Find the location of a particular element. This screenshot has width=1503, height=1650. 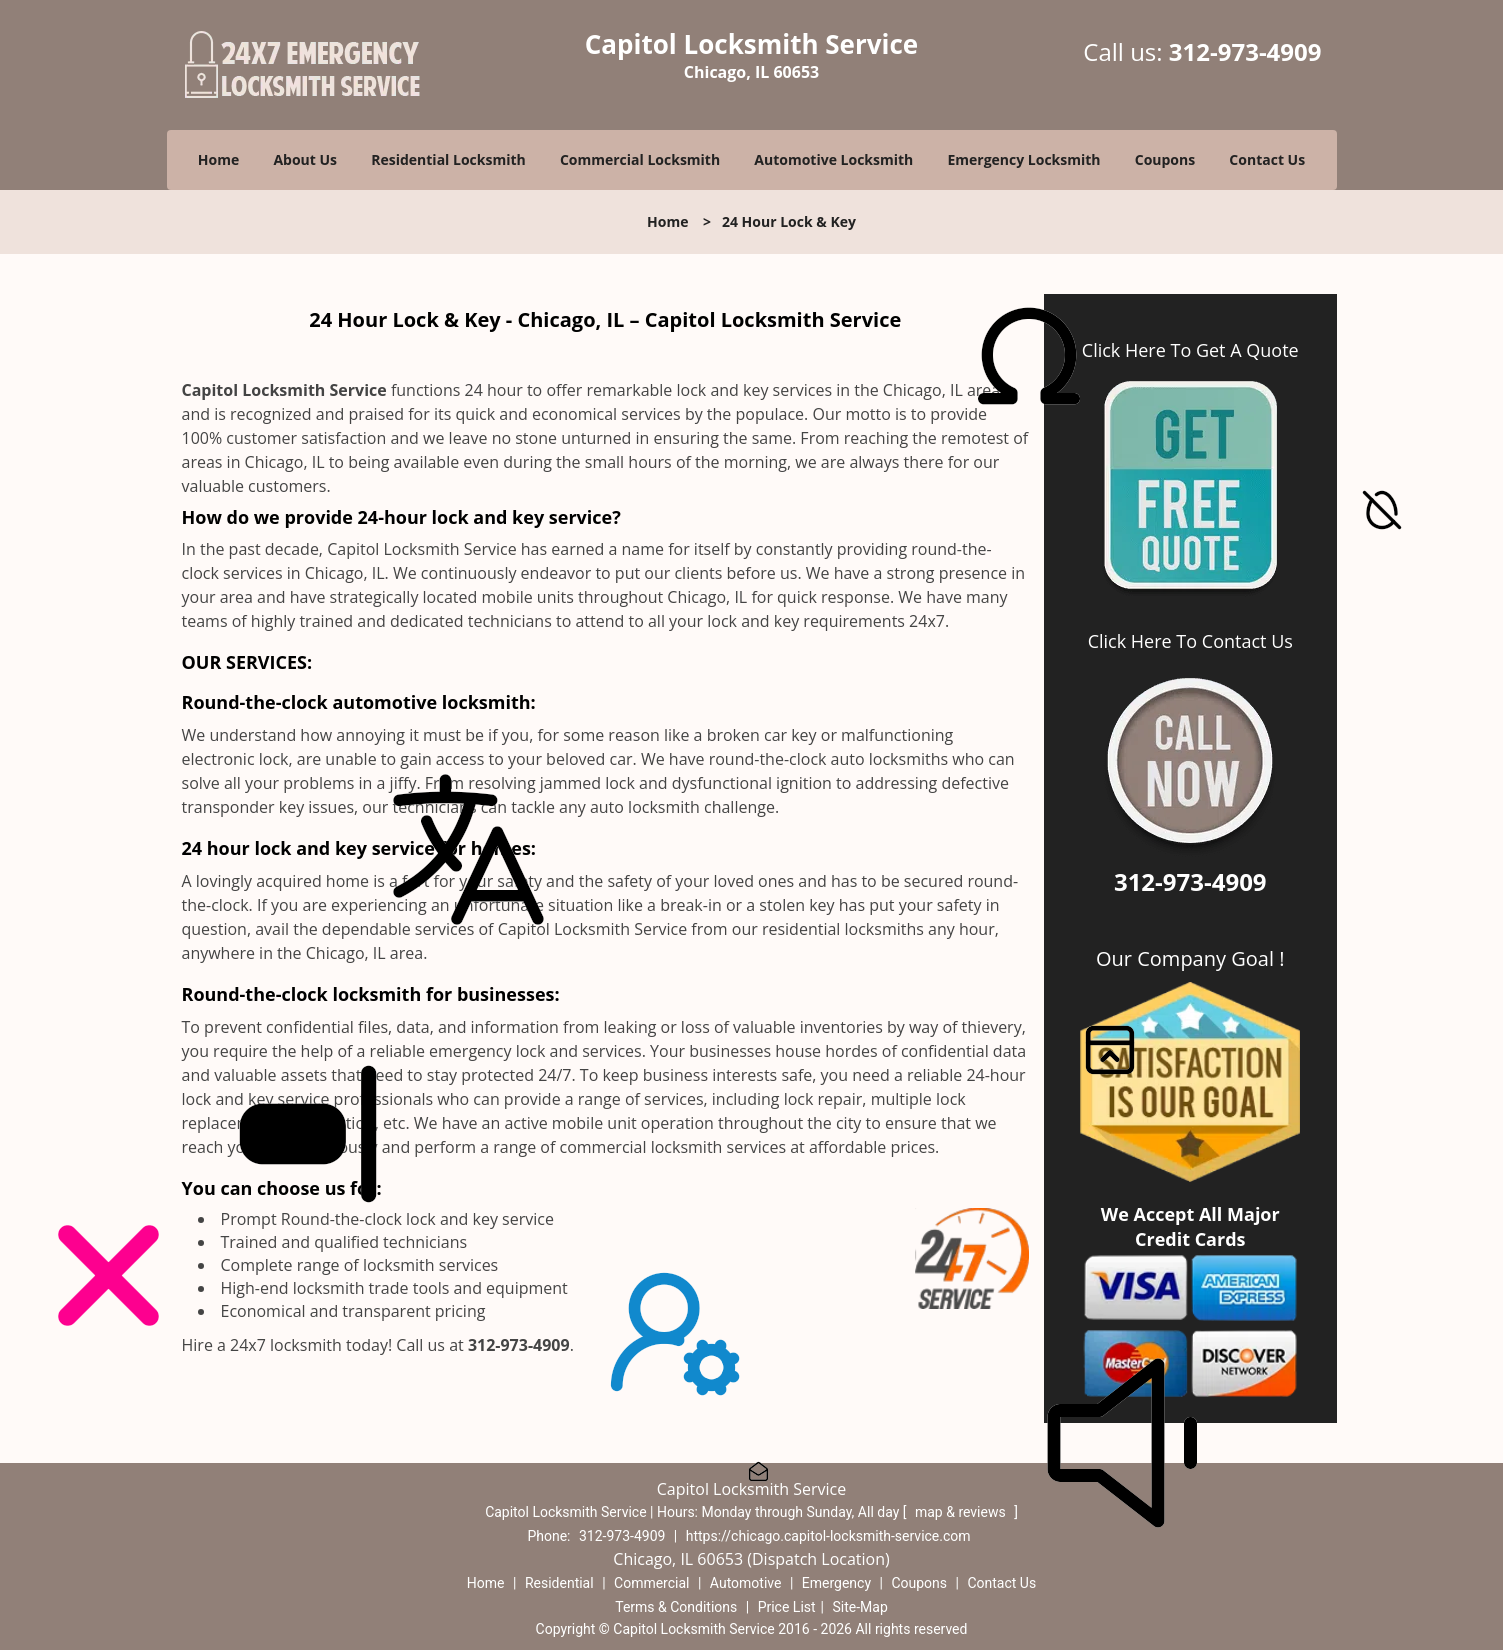

align selected element to the right is located at coordinates (308, 1134).